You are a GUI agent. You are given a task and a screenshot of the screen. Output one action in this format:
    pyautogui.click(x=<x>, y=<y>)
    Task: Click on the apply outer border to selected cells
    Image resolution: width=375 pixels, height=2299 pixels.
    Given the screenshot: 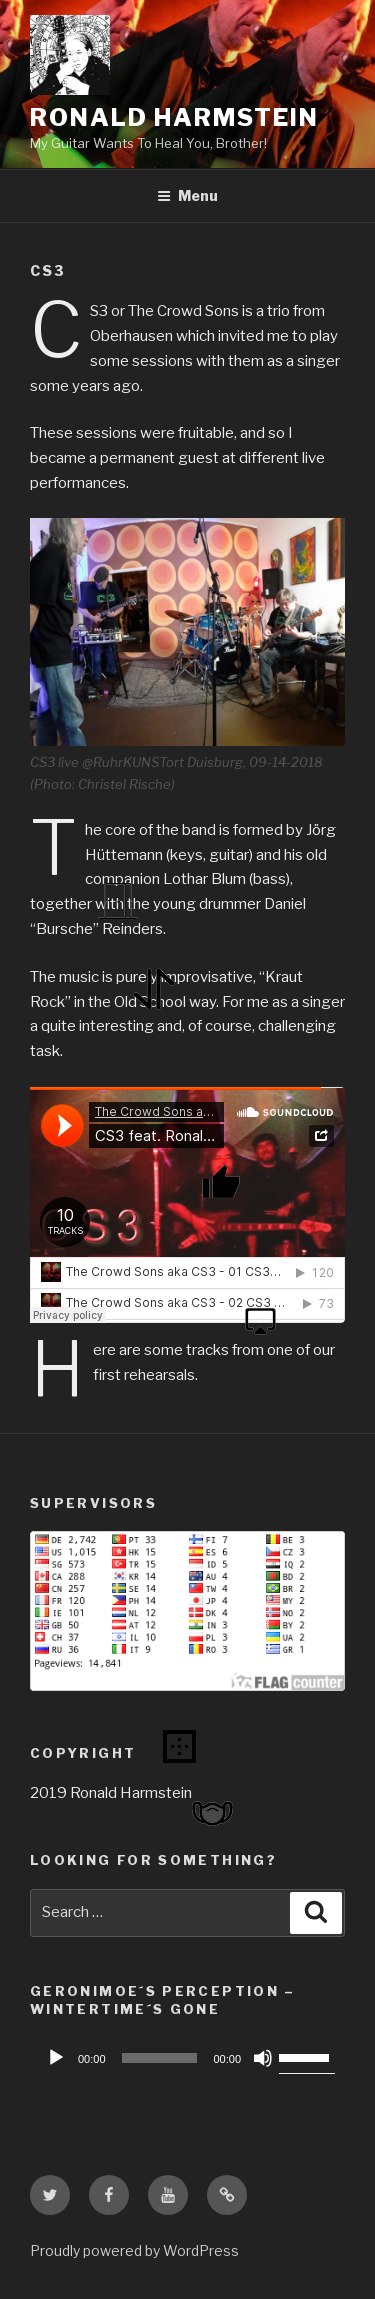 What is the action you would take?
    pyautogui.click(x=179, y=1746)
    